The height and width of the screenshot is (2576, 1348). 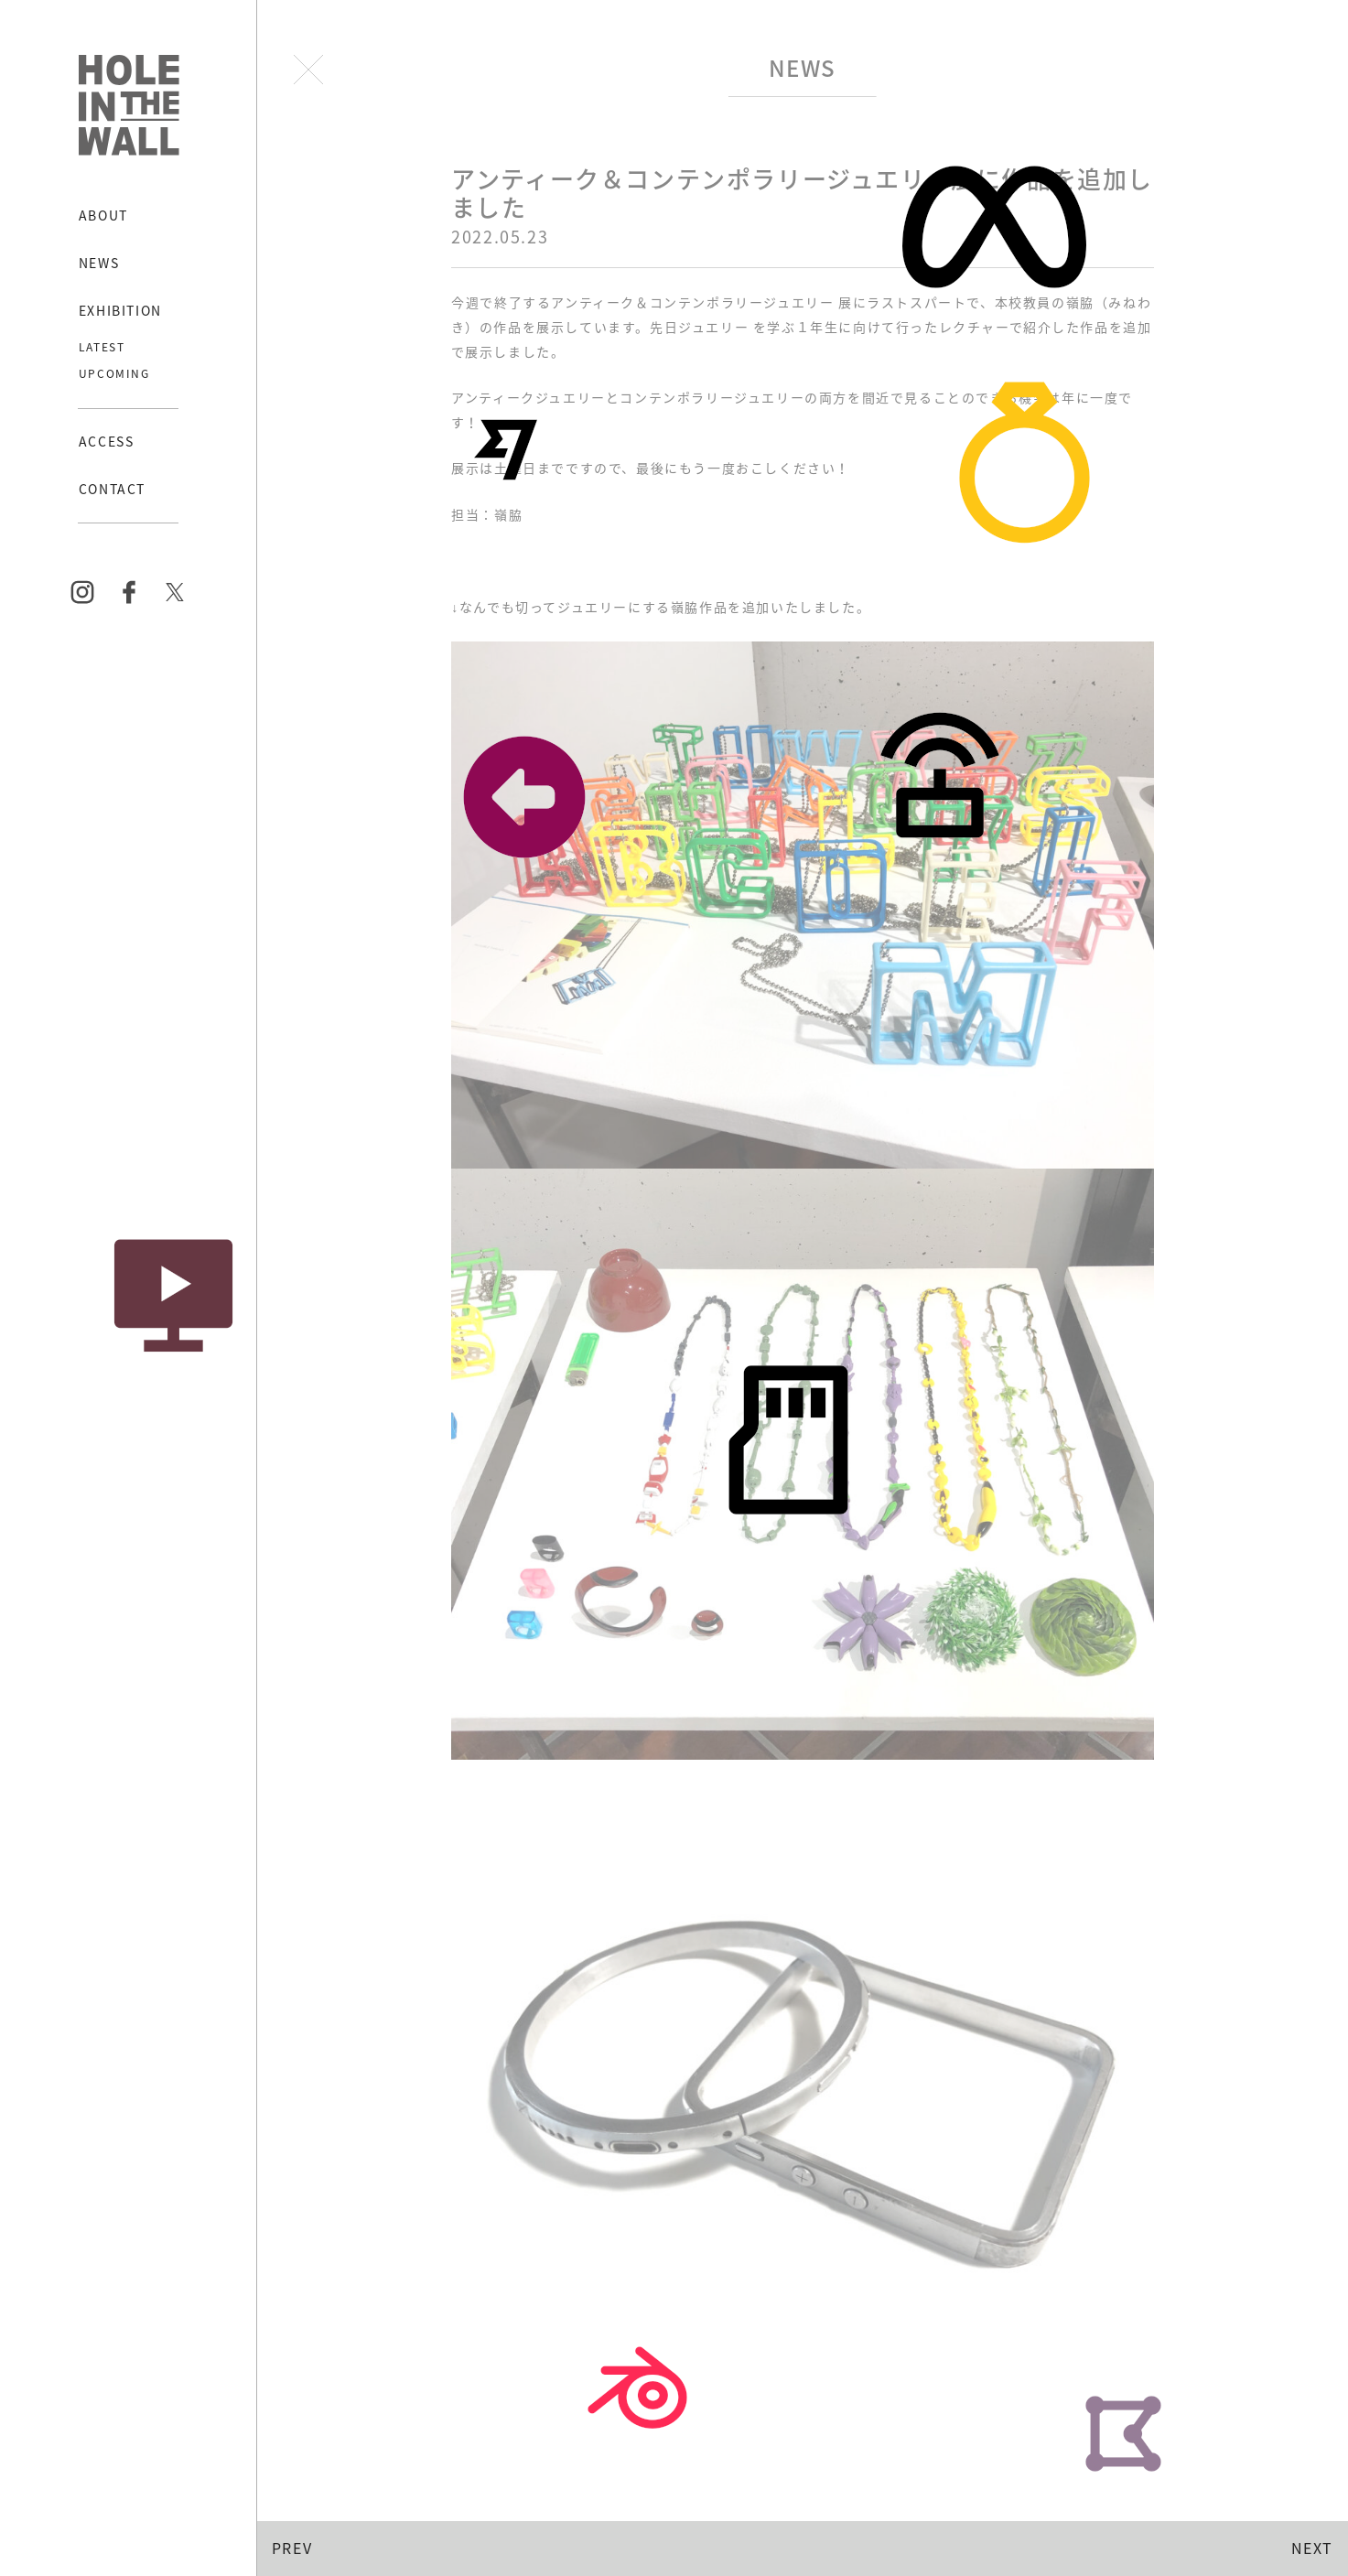 I want to click on meta company logo, so click(x=994, y=227).